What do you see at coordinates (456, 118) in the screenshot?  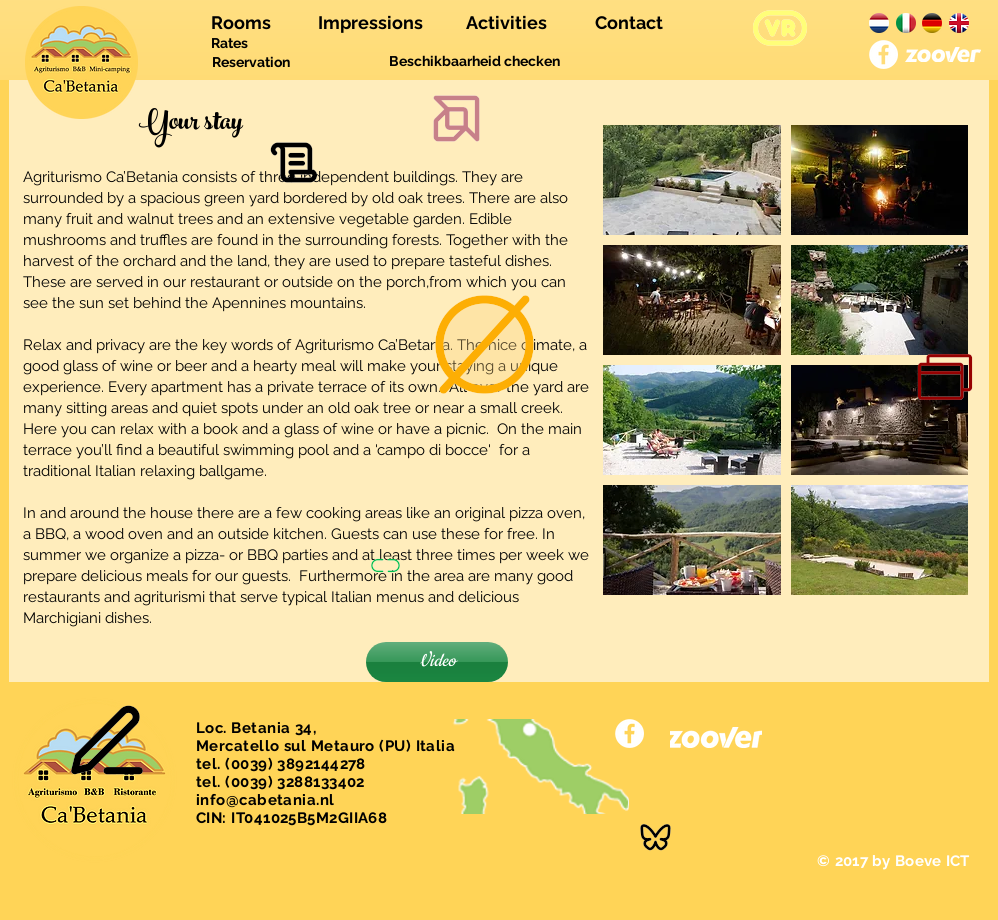 I see `AMD brand logo` at bounding box center [456, 118].